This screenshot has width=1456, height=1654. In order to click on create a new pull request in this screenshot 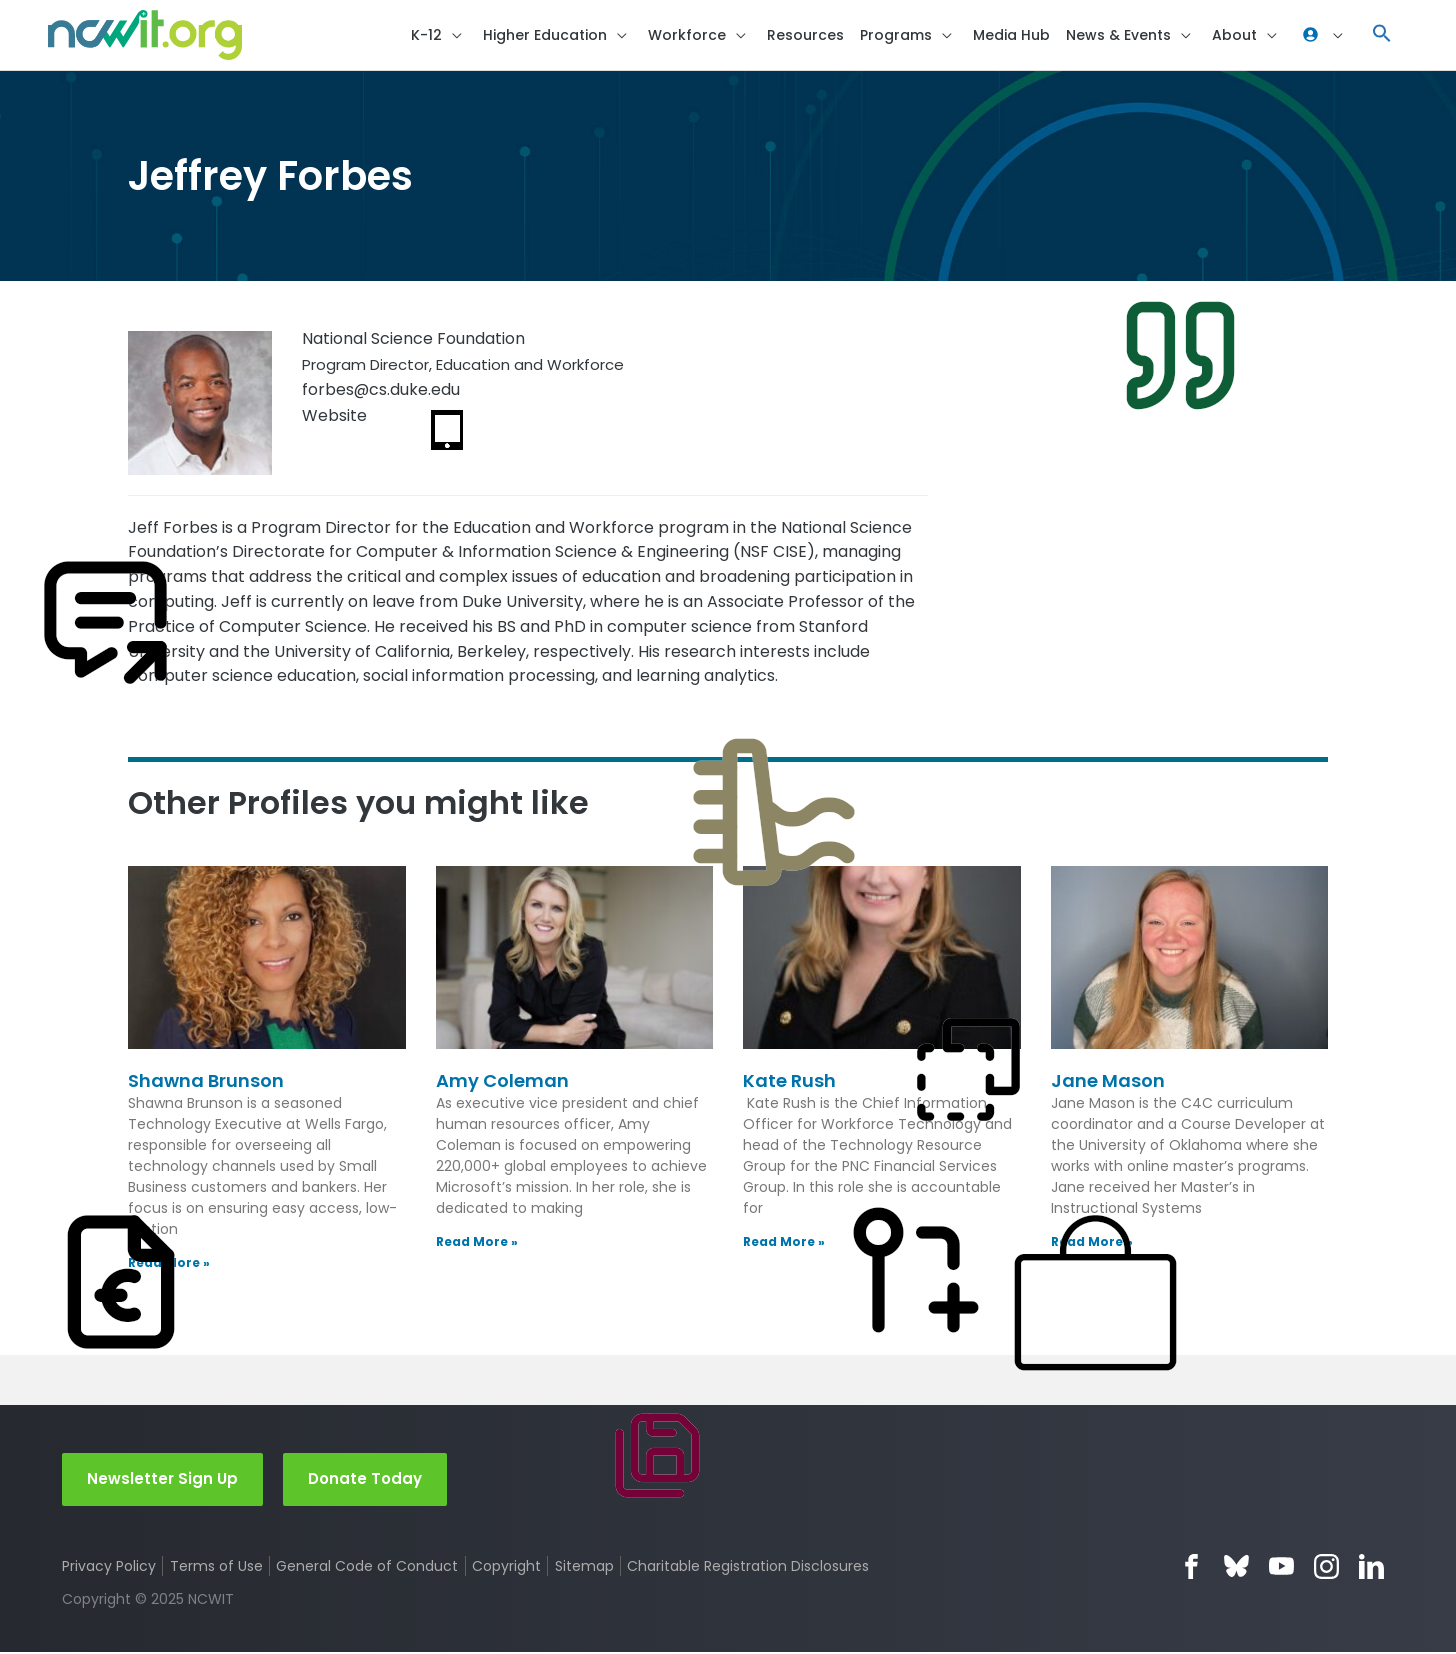, I will do `click(916, 1270)`.